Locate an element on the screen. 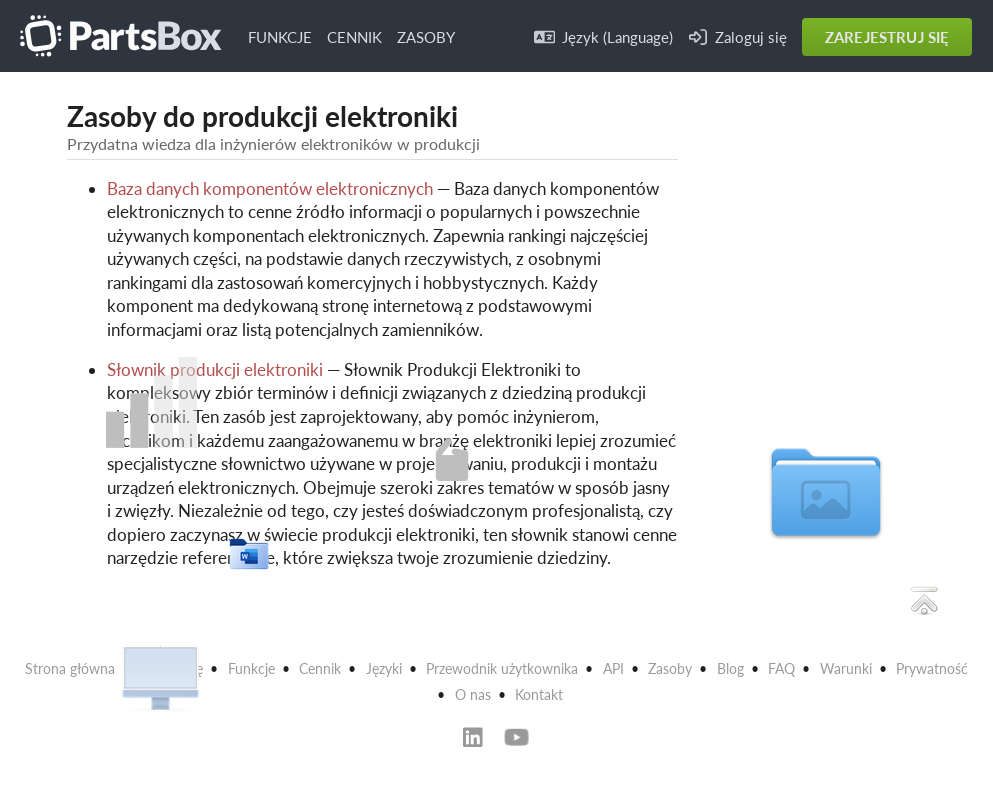 This screenshot has height=801, width=993. indicates moderate cellular signal strength is located at coordinates (154, 405).